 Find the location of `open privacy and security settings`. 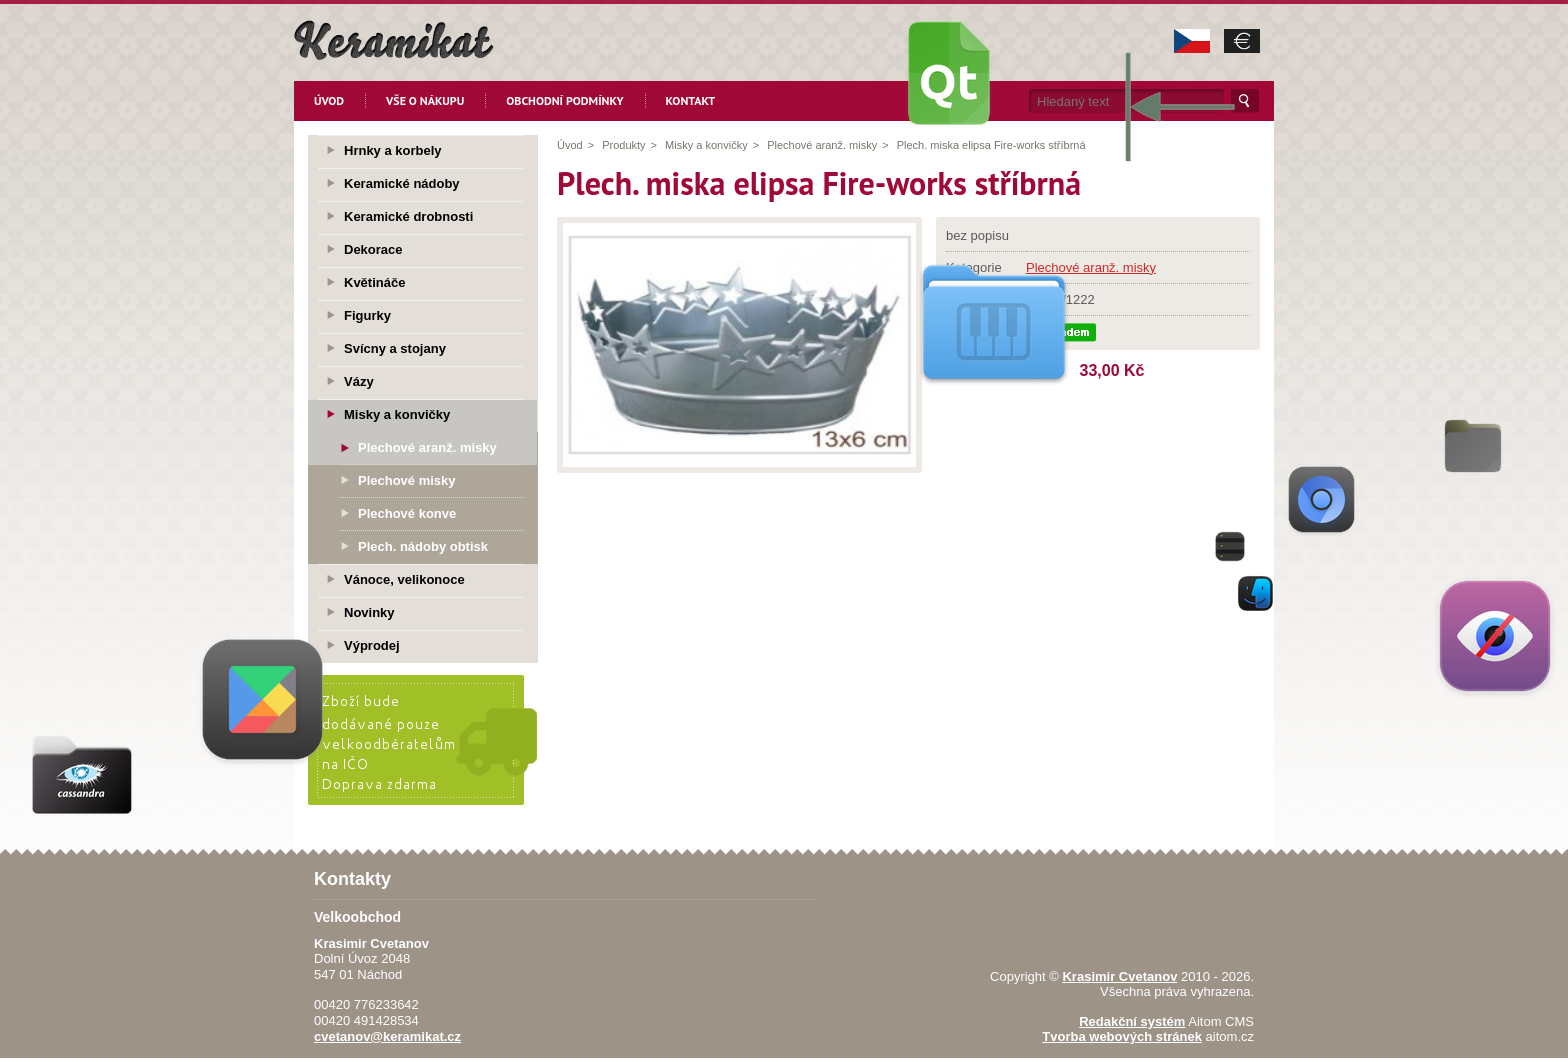

open privacy and security settings is located at coordinates (1495, 638).